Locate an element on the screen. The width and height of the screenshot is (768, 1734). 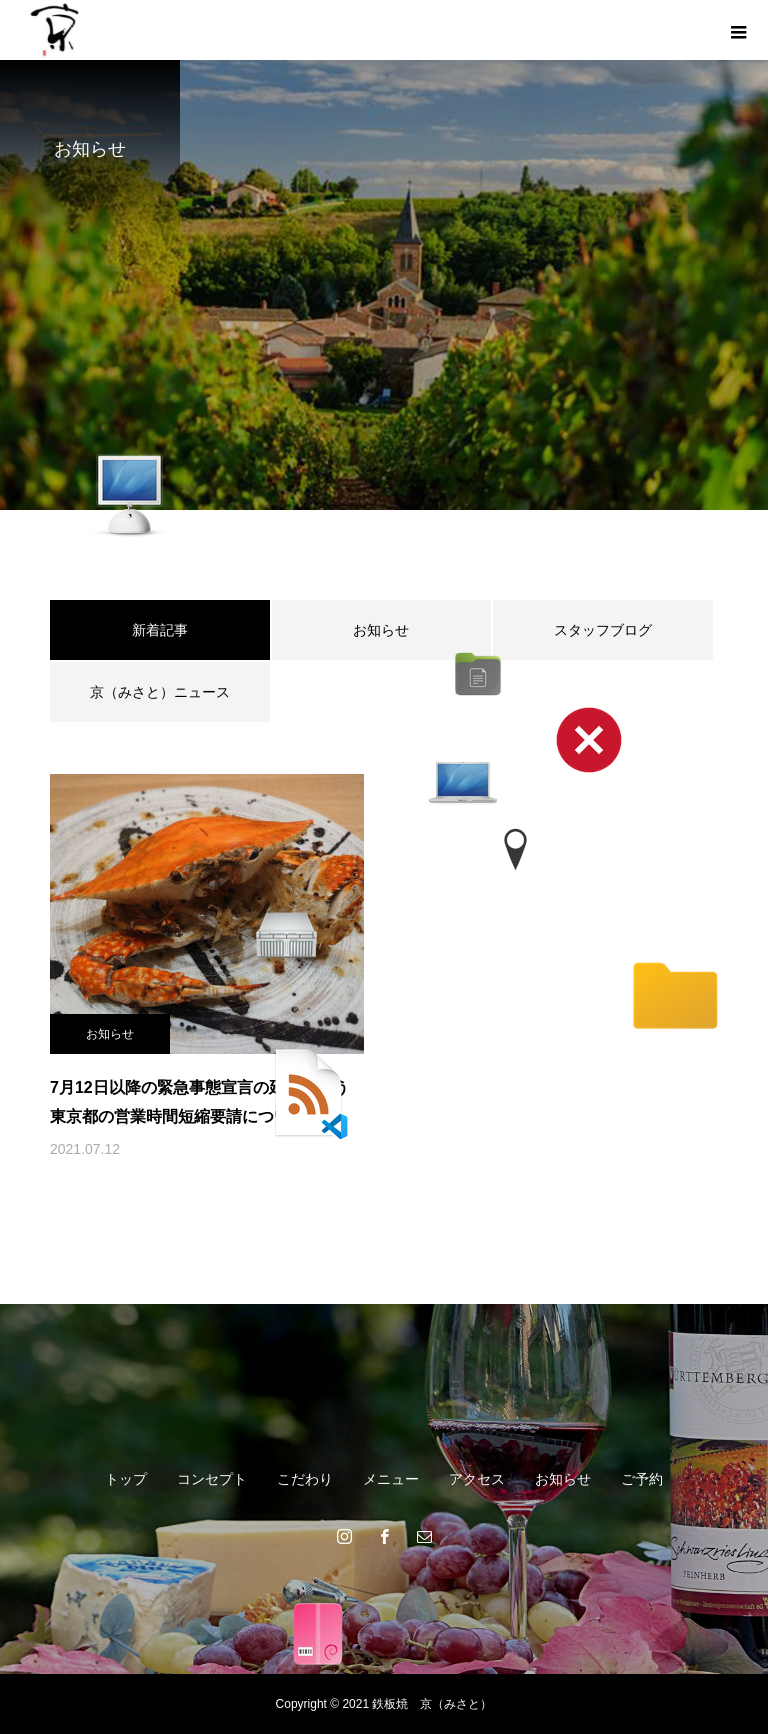
open or edit an xml file in visual studio code is located at coordinates (308, 1094).